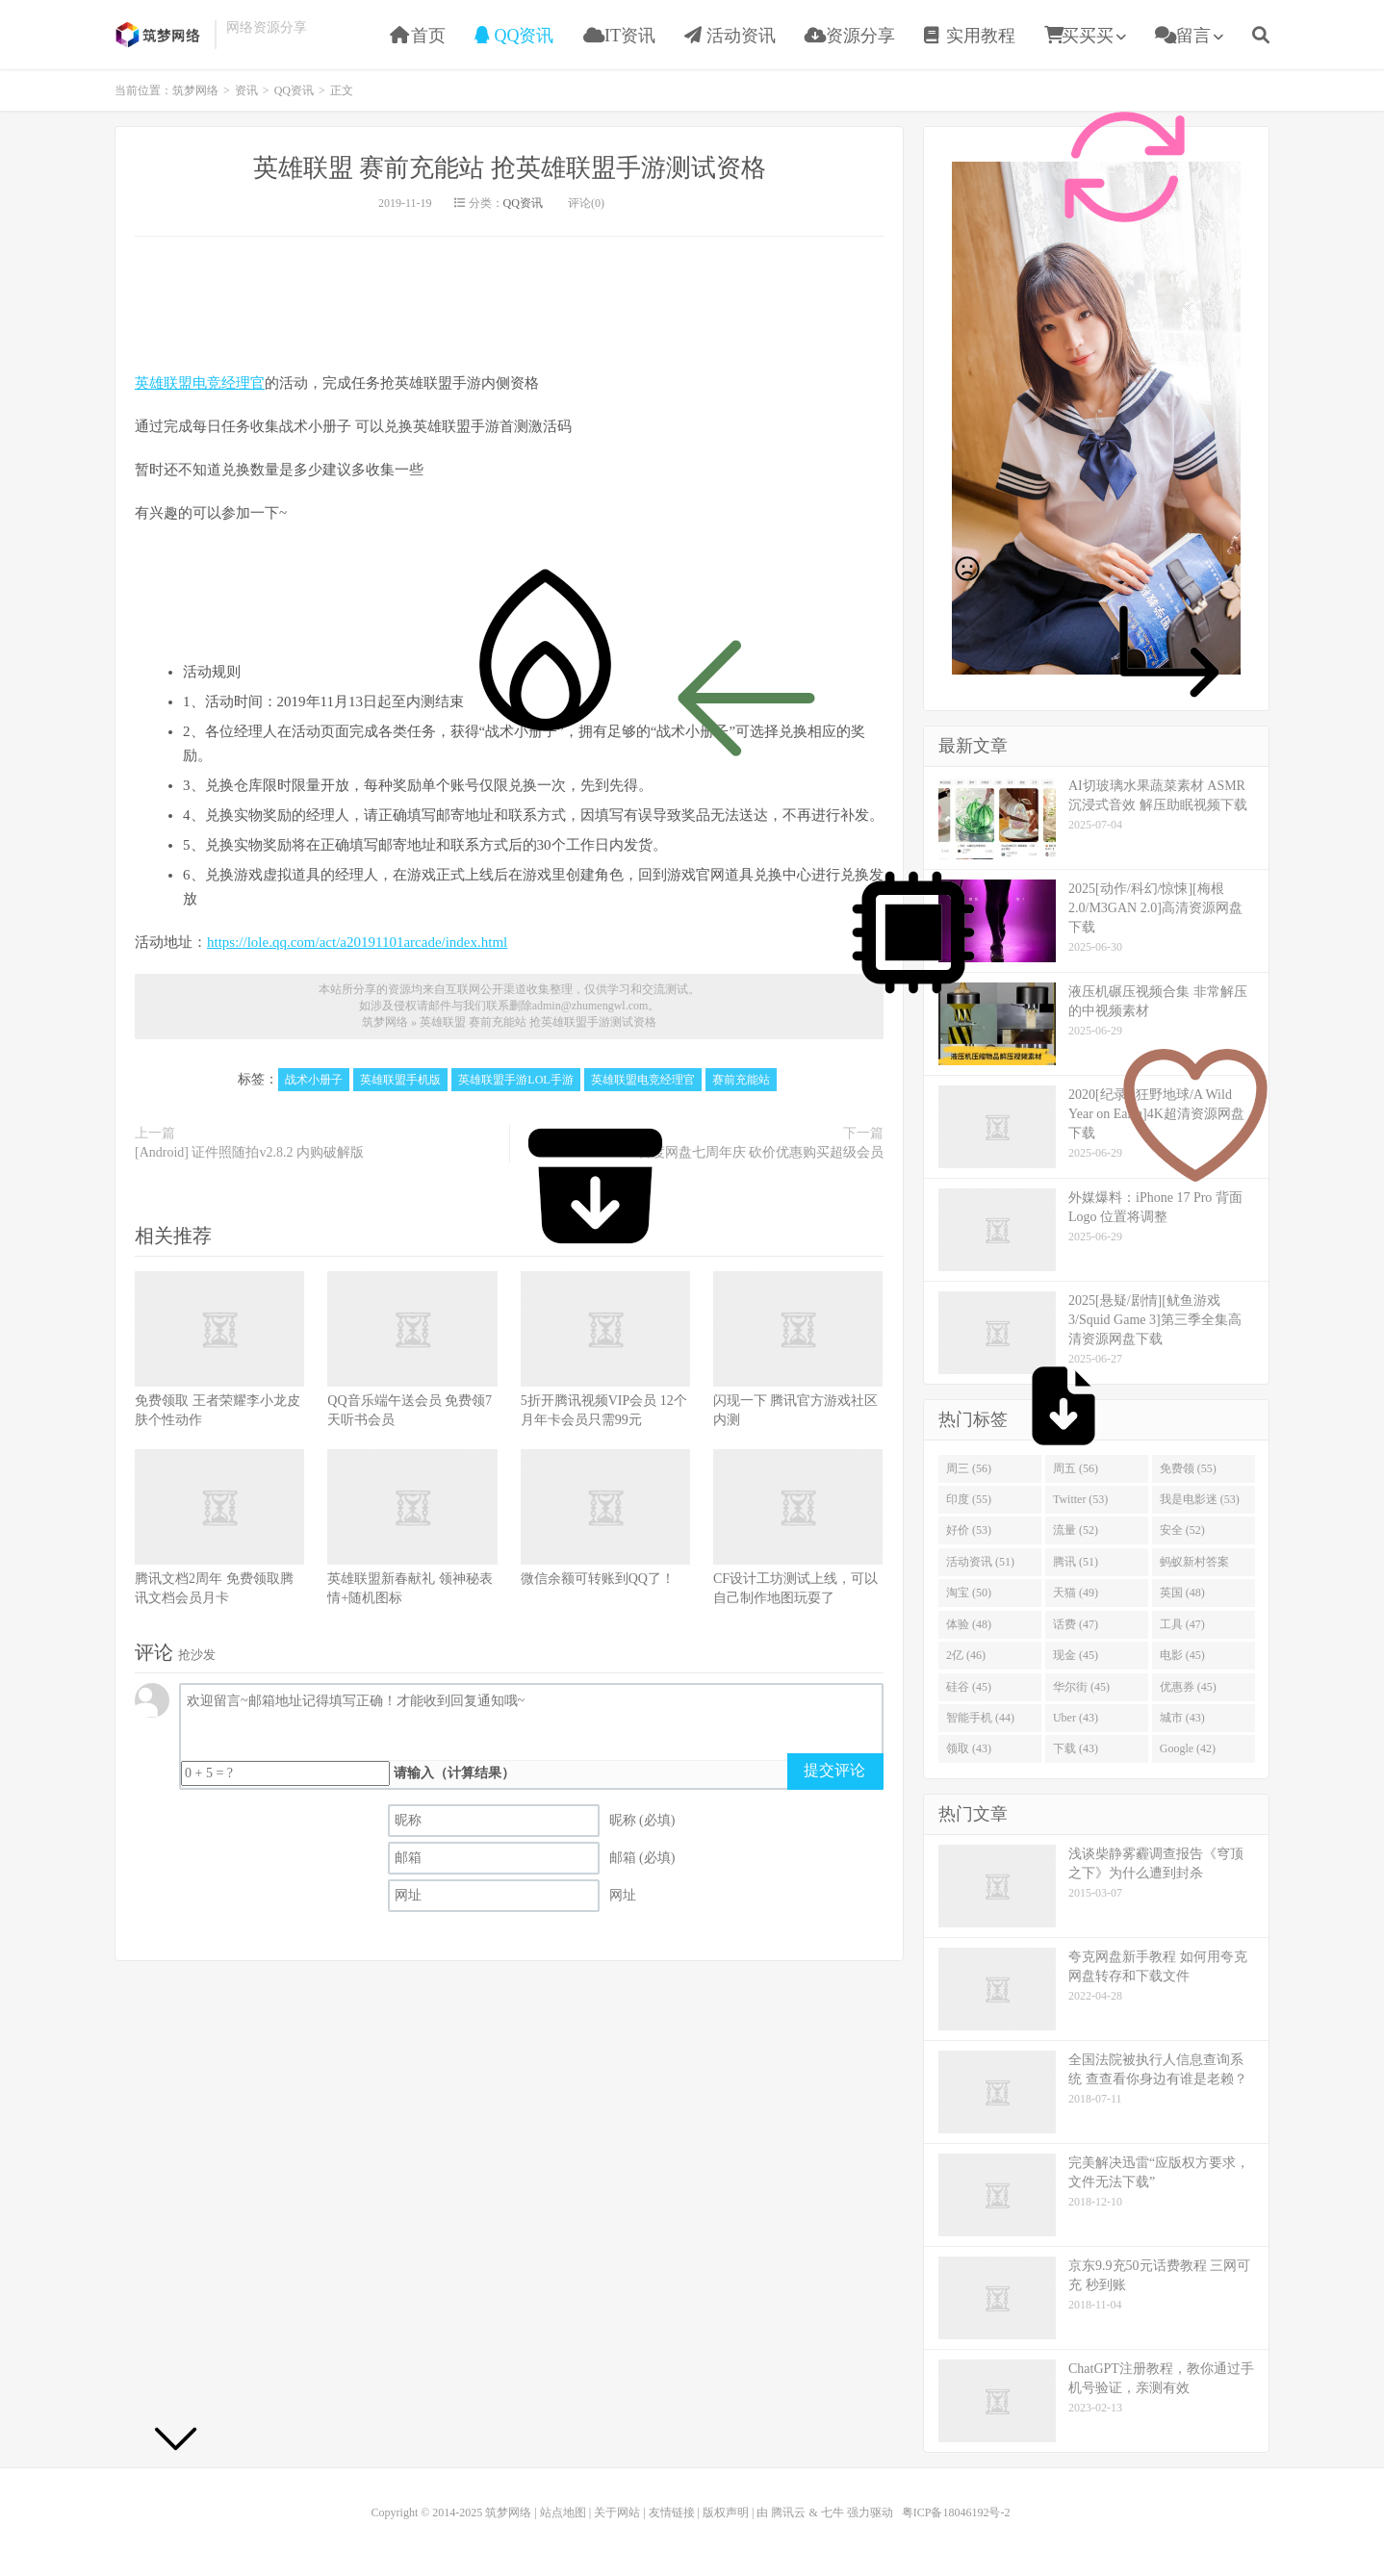  Describe the element at coordinates (913, 932) in the screenshot. I see `view processor or hardware information` at that location.